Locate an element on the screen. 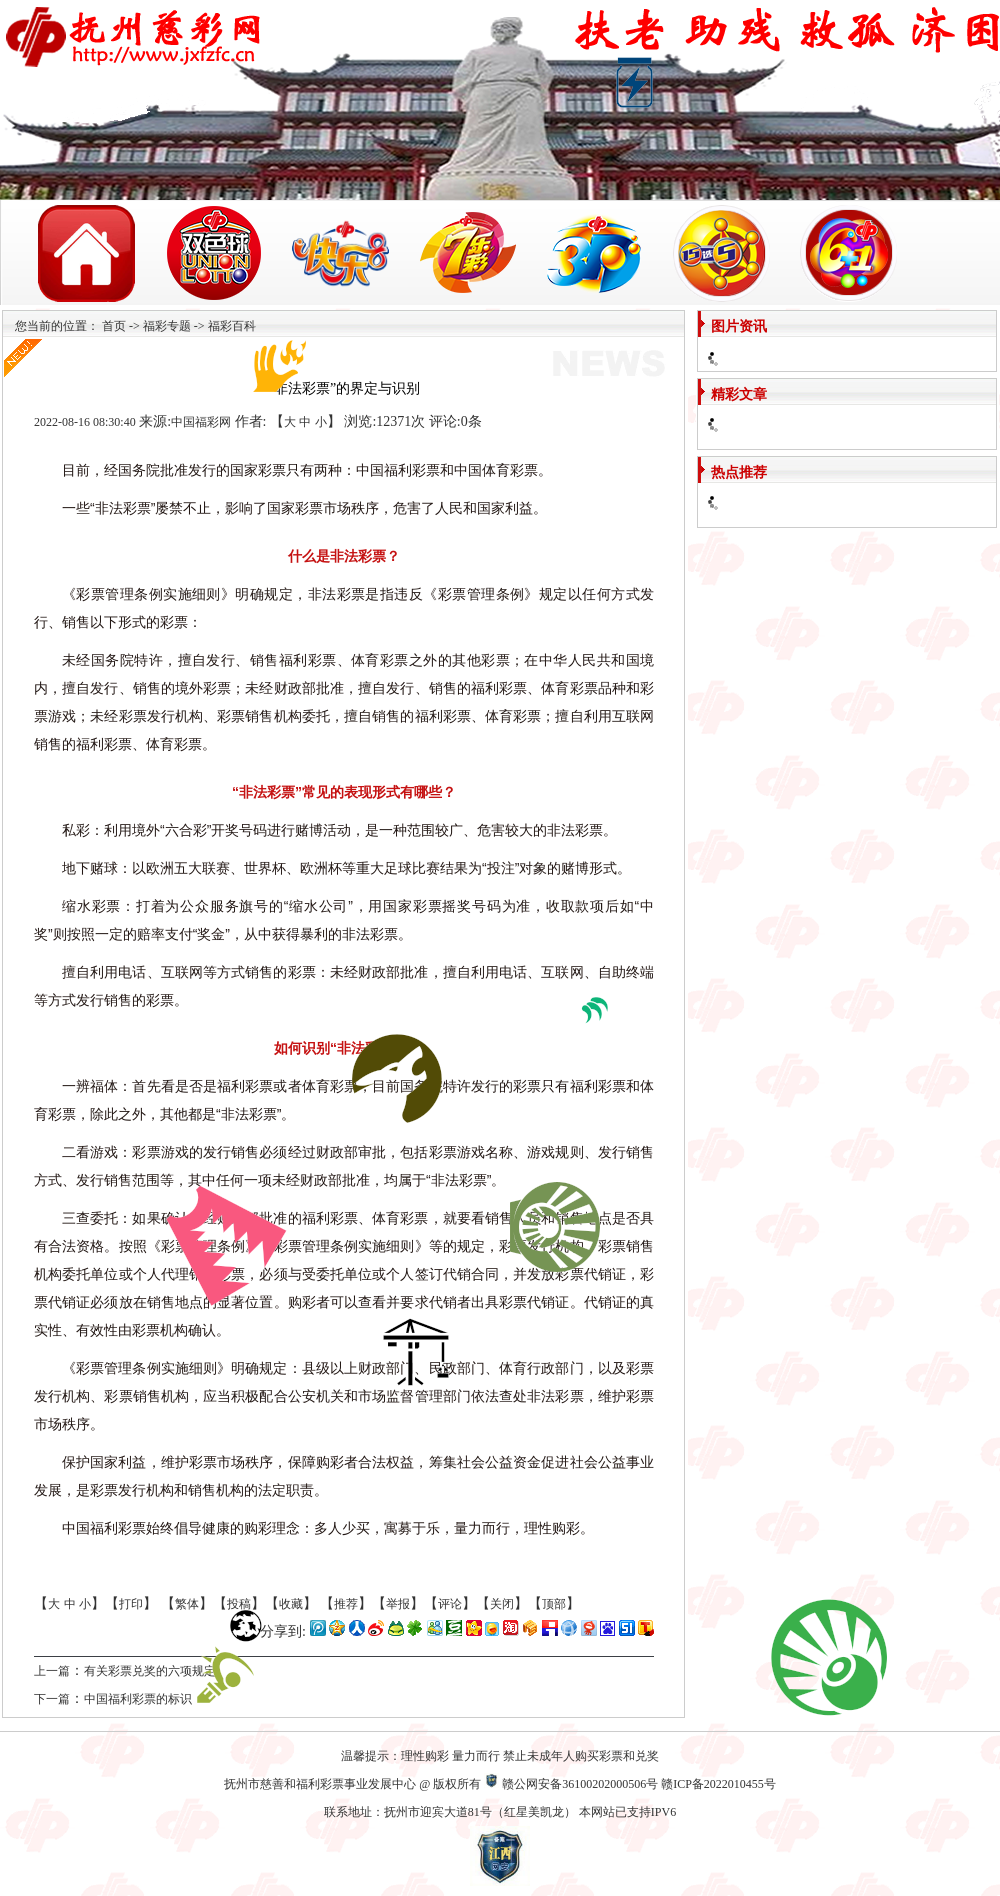 This screenshot has width=1000, height=1896. attach or clip items together is located at coordinates (226, 1246).